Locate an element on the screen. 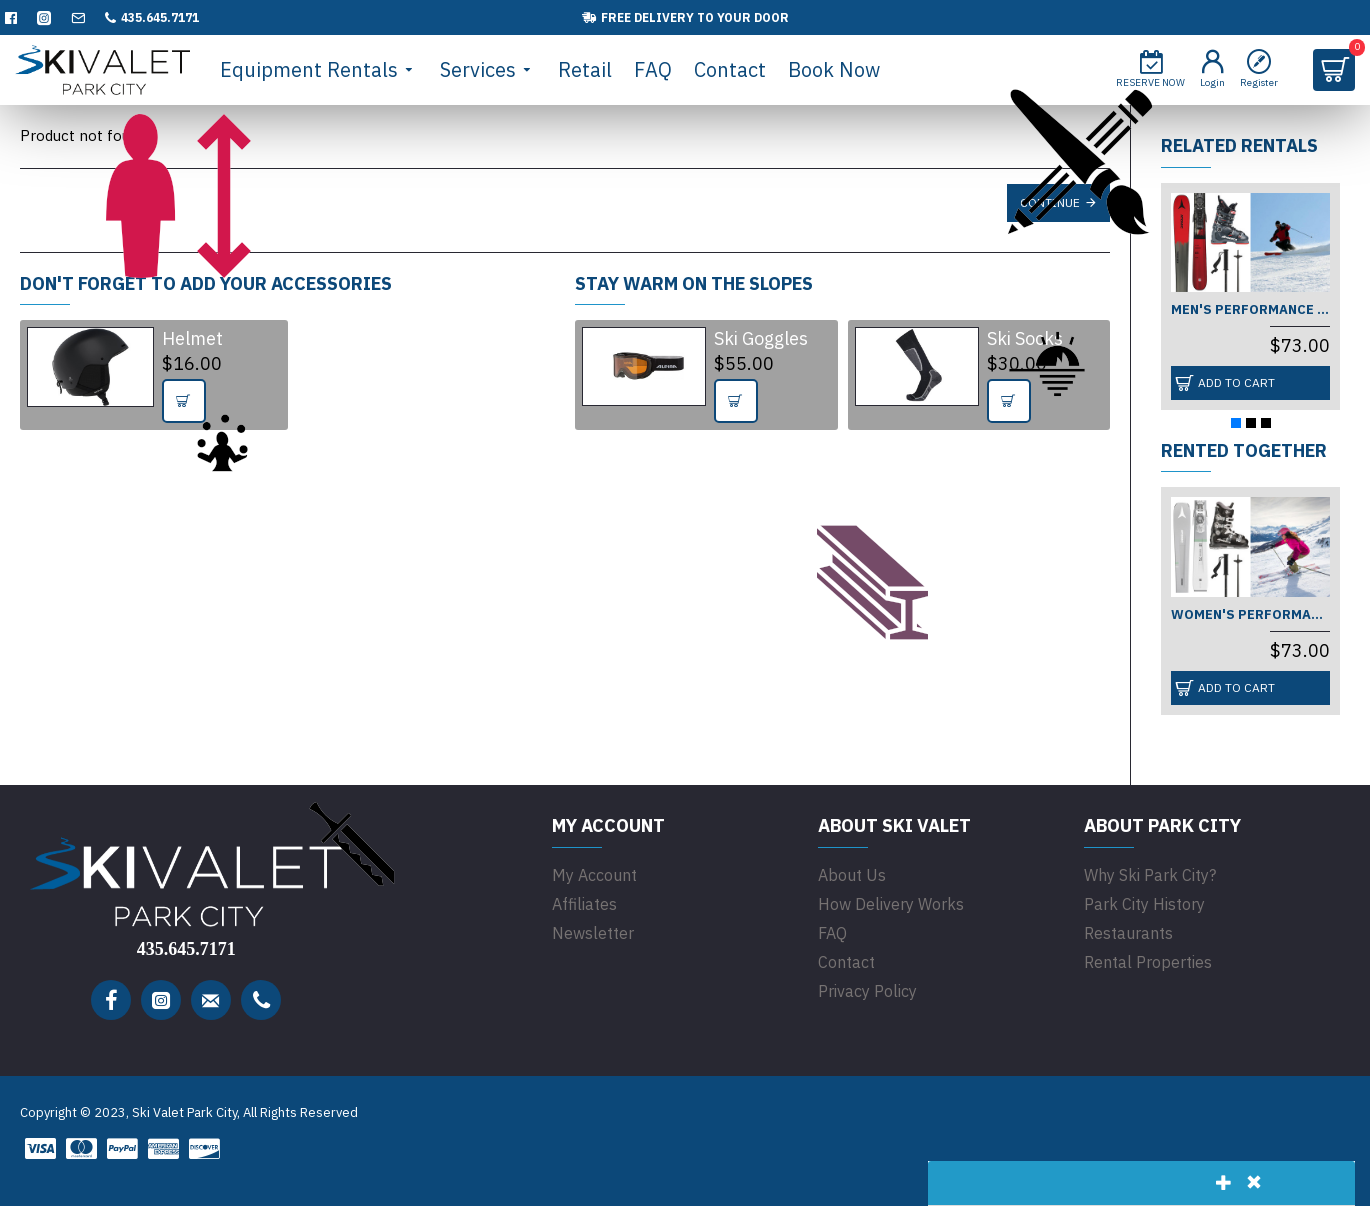 This screenshot has width=1370, height=1206. indicates a skill-based or dexterity game mode is located at coordinates (222, 443).